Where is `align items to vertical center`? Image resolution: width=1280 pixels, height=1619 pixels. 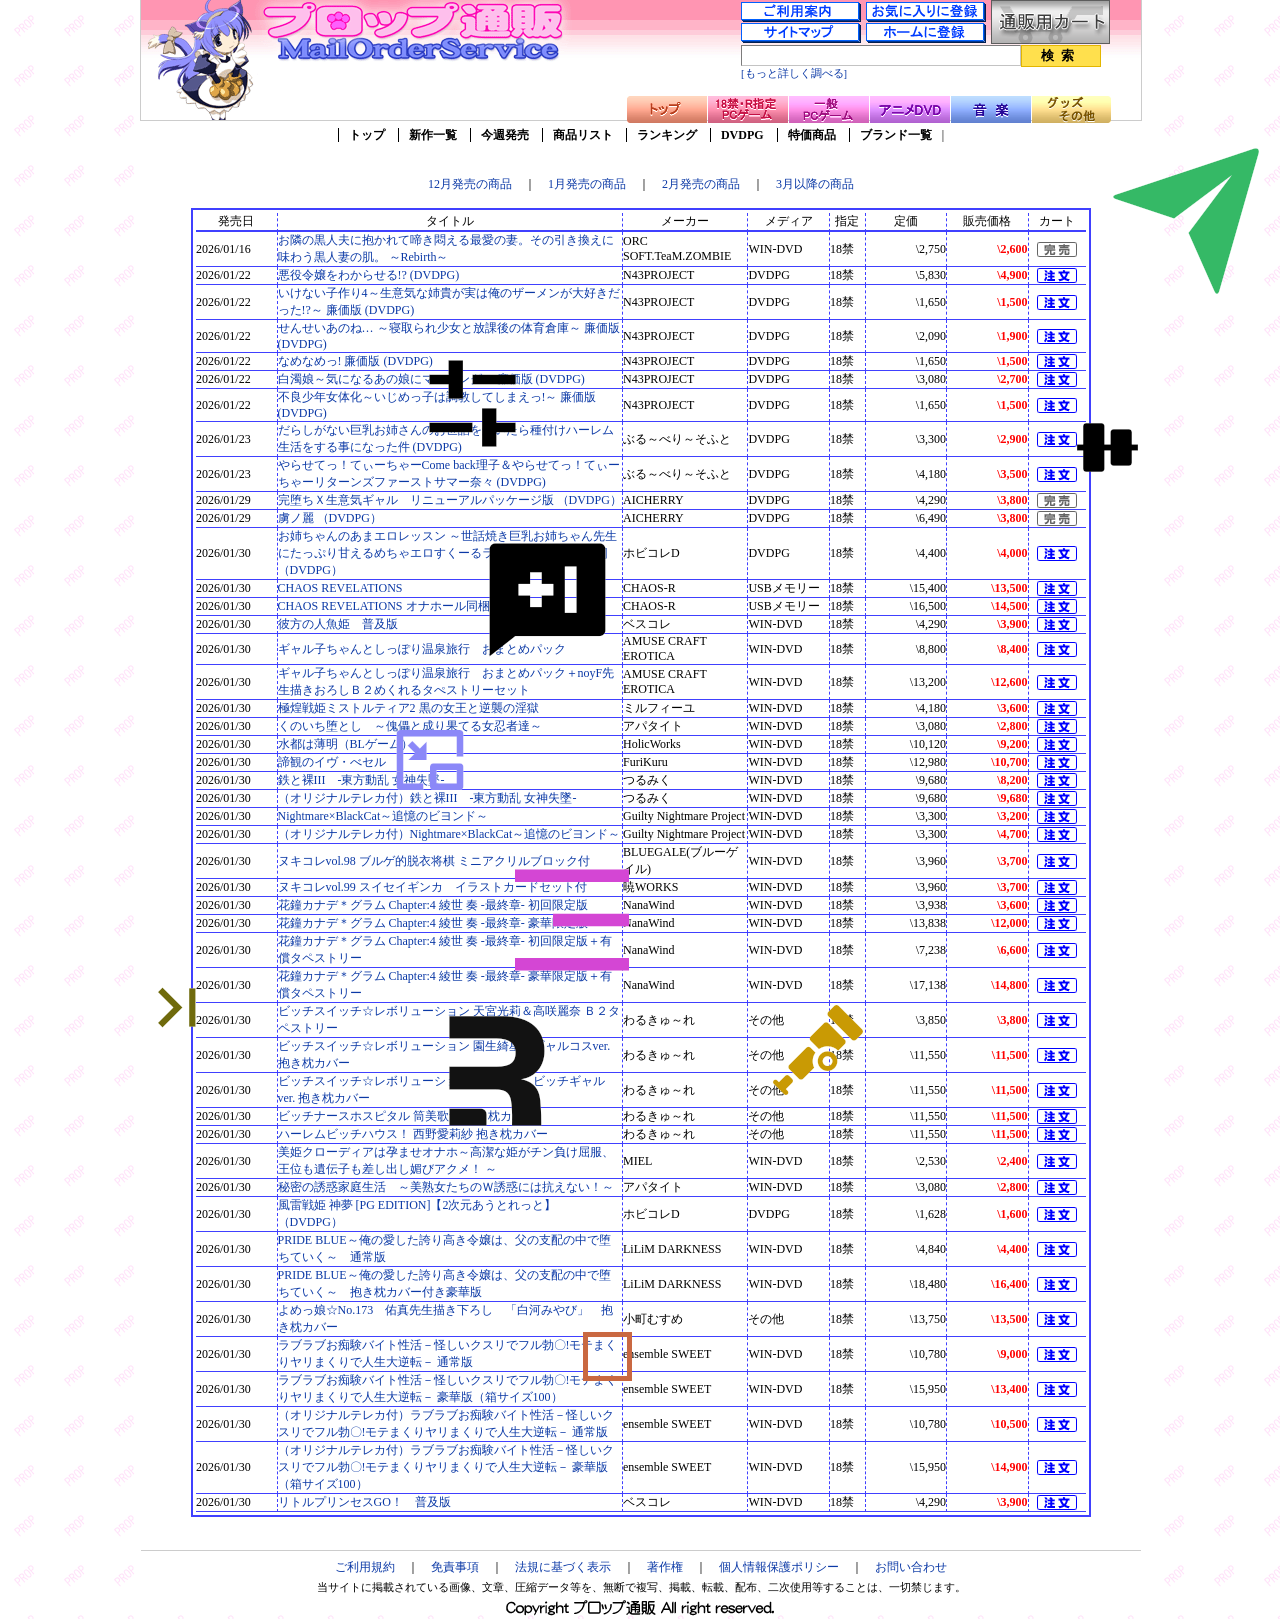
align items to vertical center is located at coordinates (1107, 447).